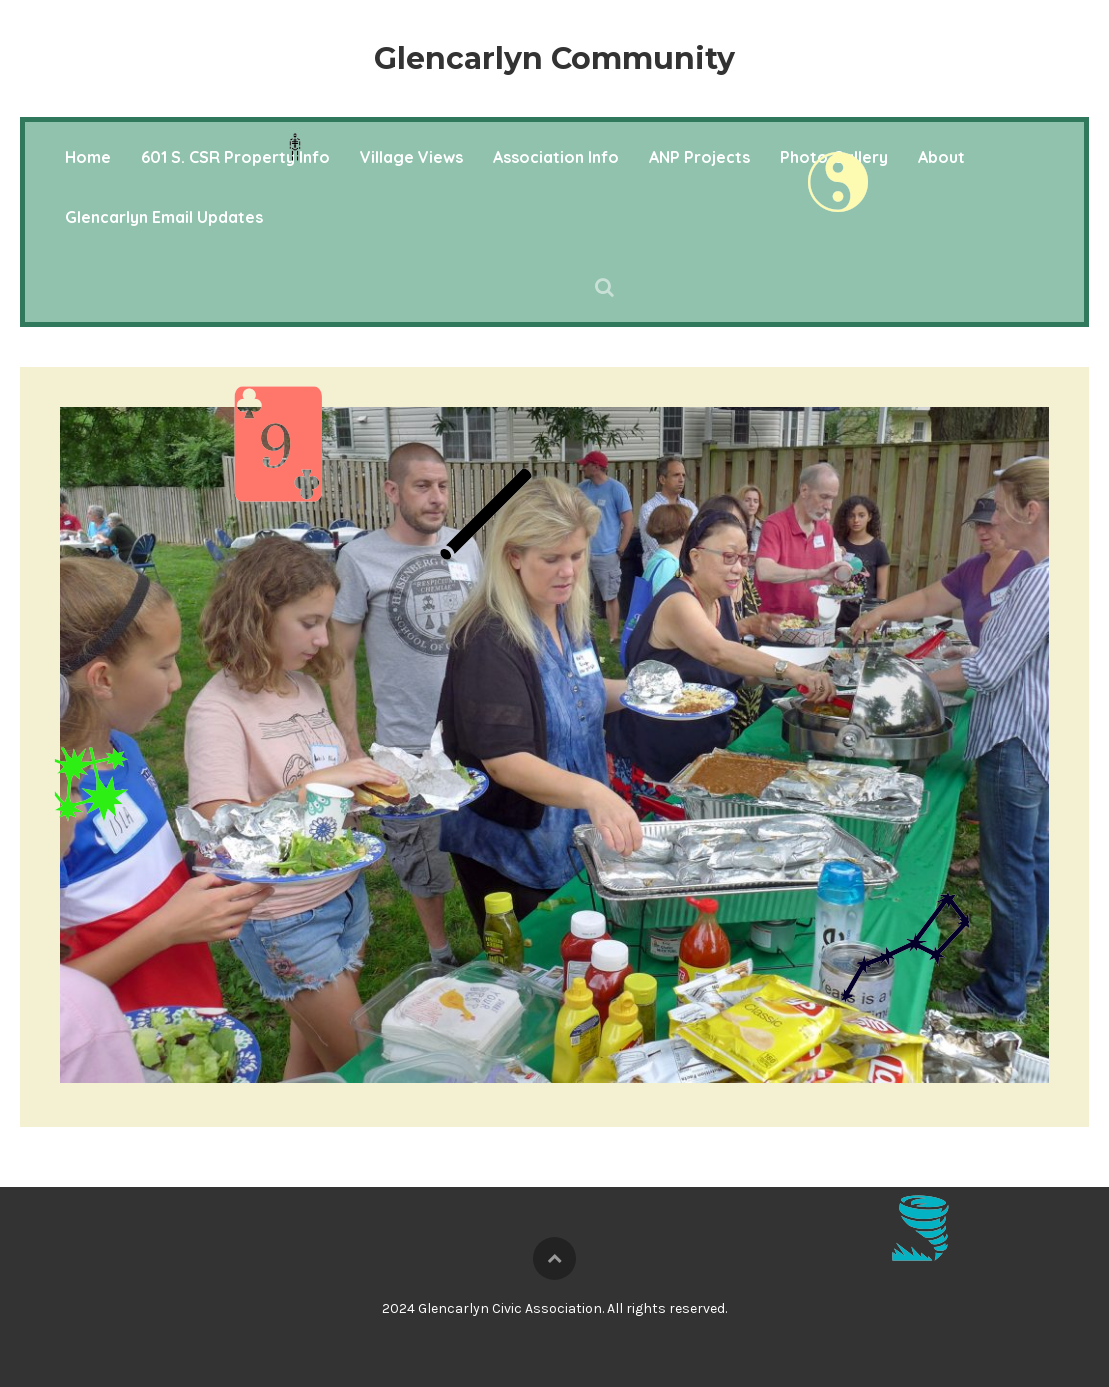 The image size is (1109, 1387). I want to click on indicates a skeleton or bone-related game element, so click(295, 147).